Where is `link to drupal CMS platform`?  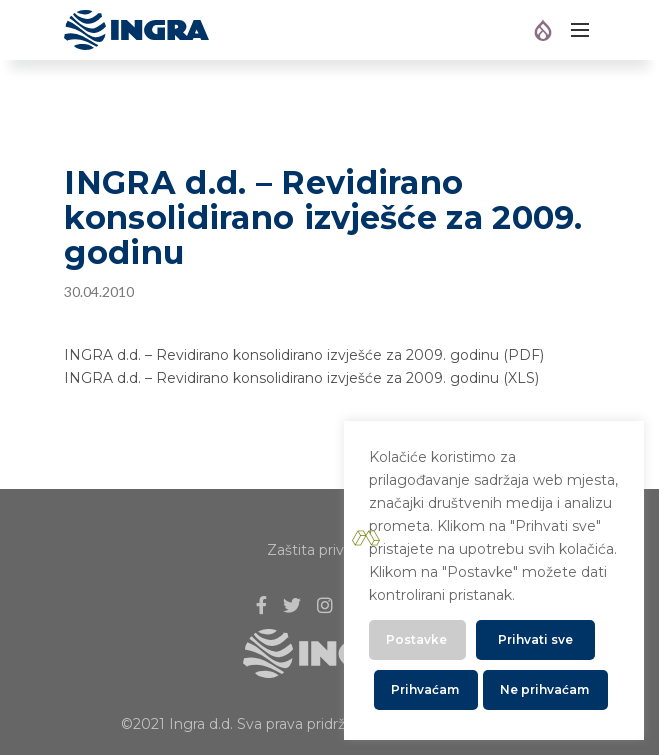 link to drupal CMS platform is located at coordinates (543, 30).